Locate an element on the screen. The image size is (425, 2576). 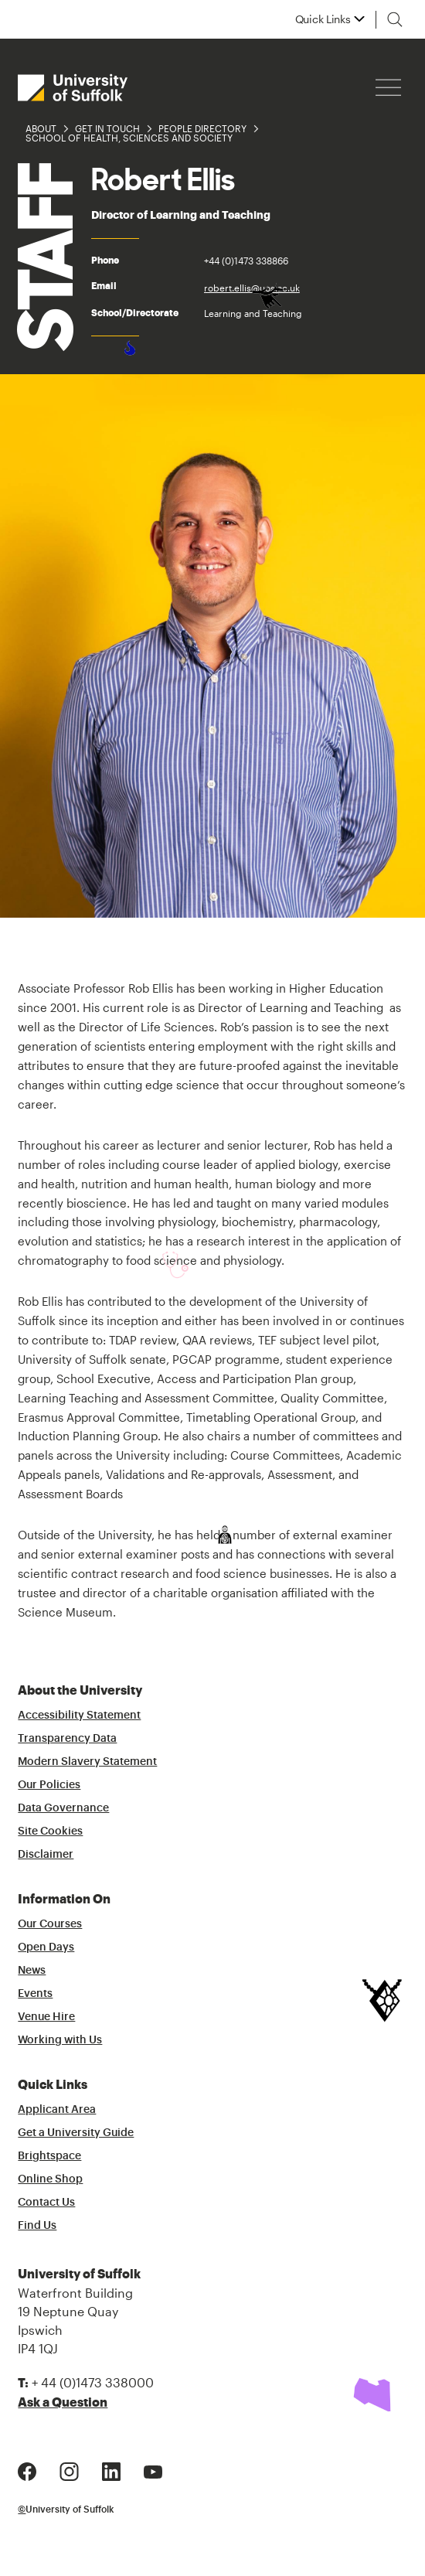
practice target for shooting range simulation is located at coordinates (225, 1535).